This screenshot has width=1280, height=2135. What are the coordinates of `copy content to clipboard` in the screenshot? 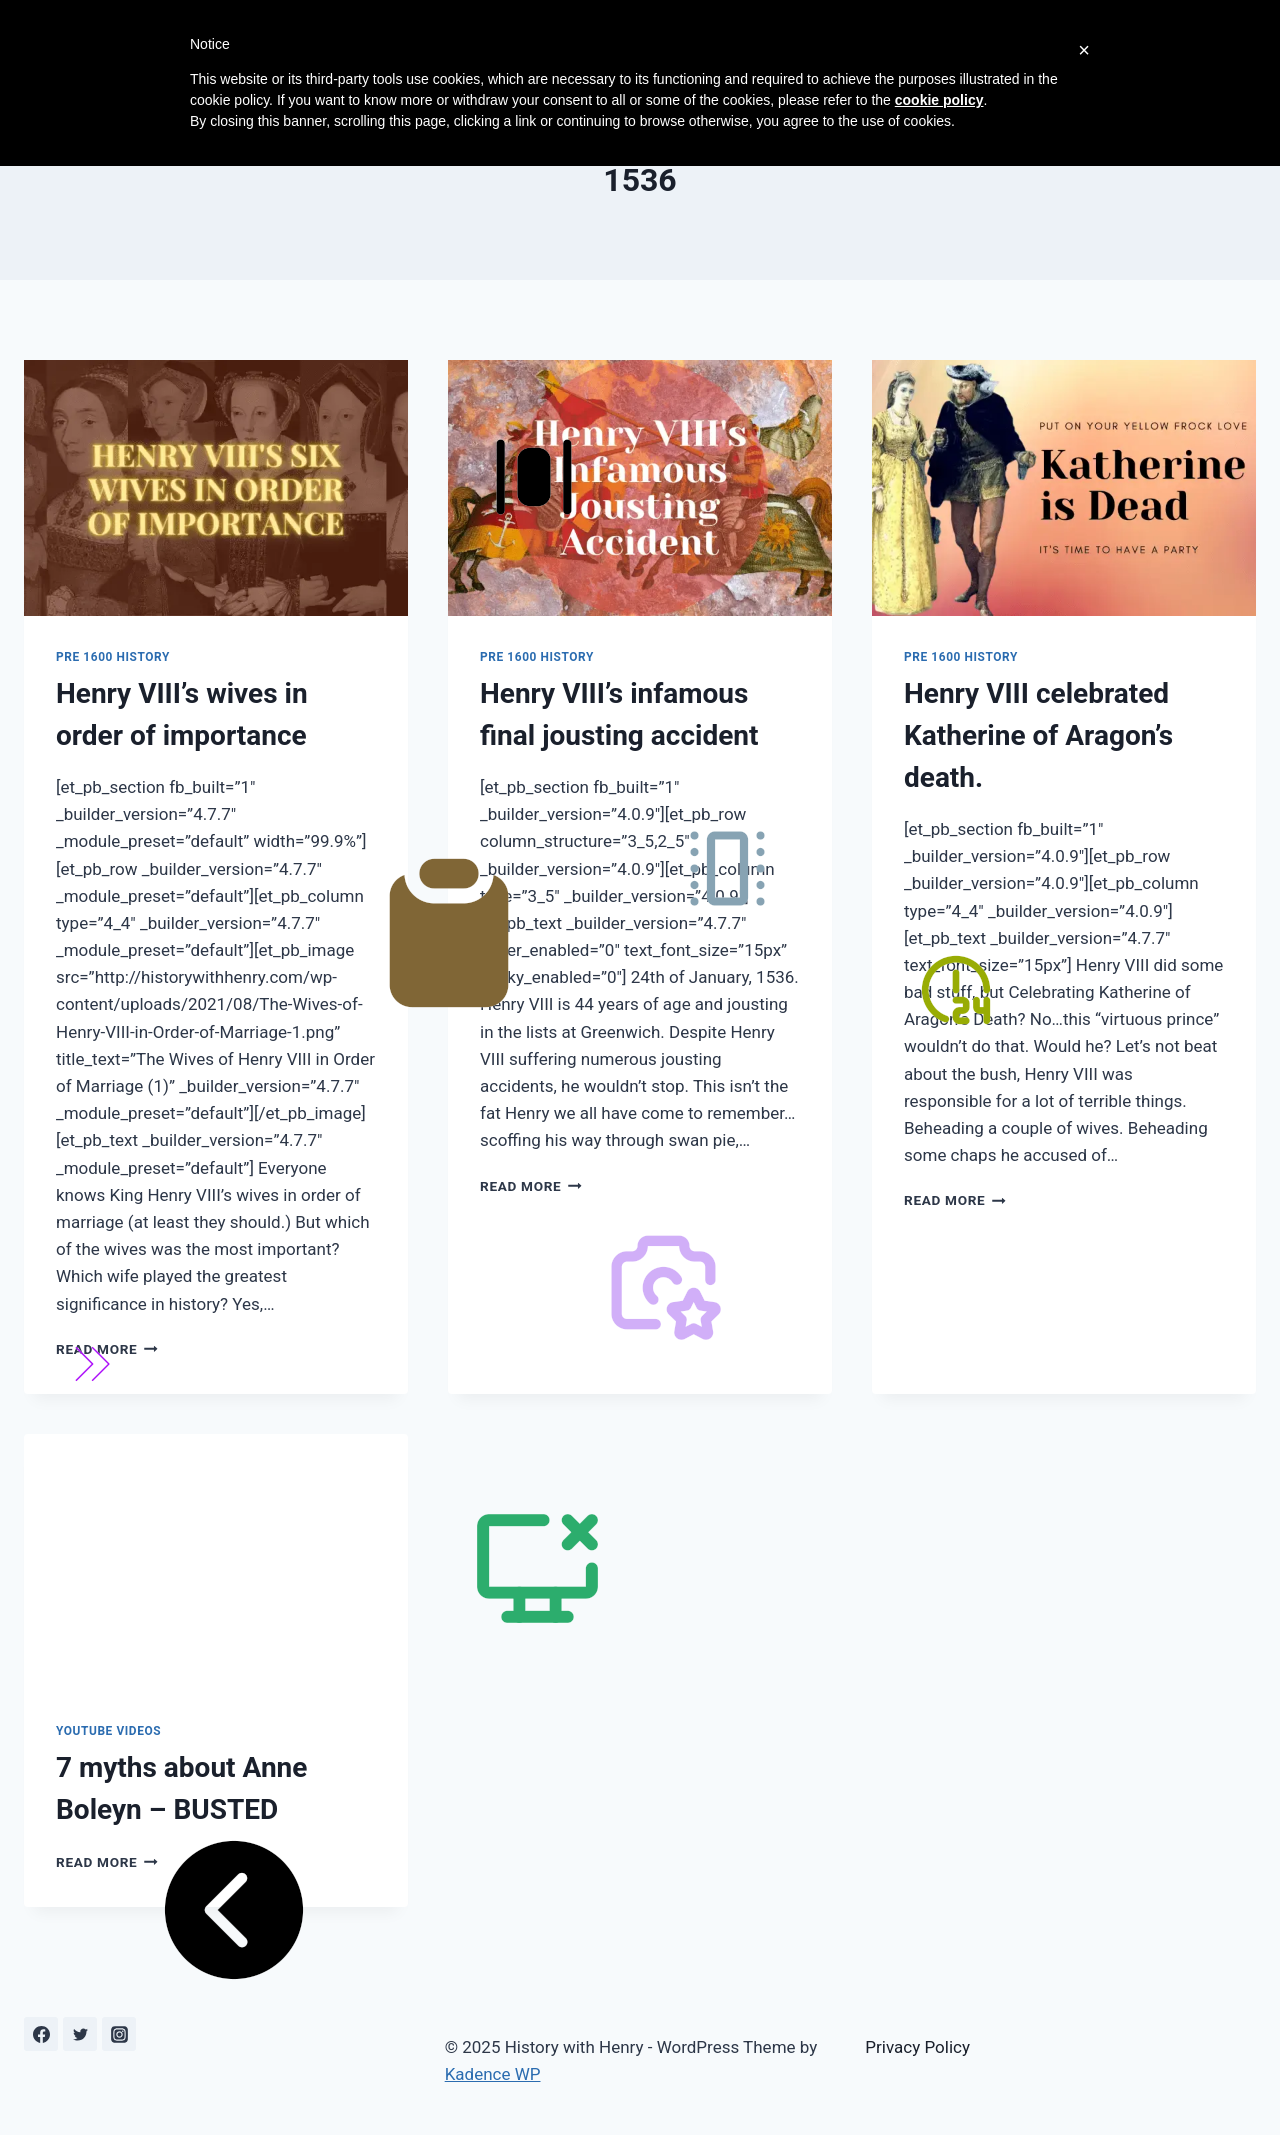 It's located at (449, 933).